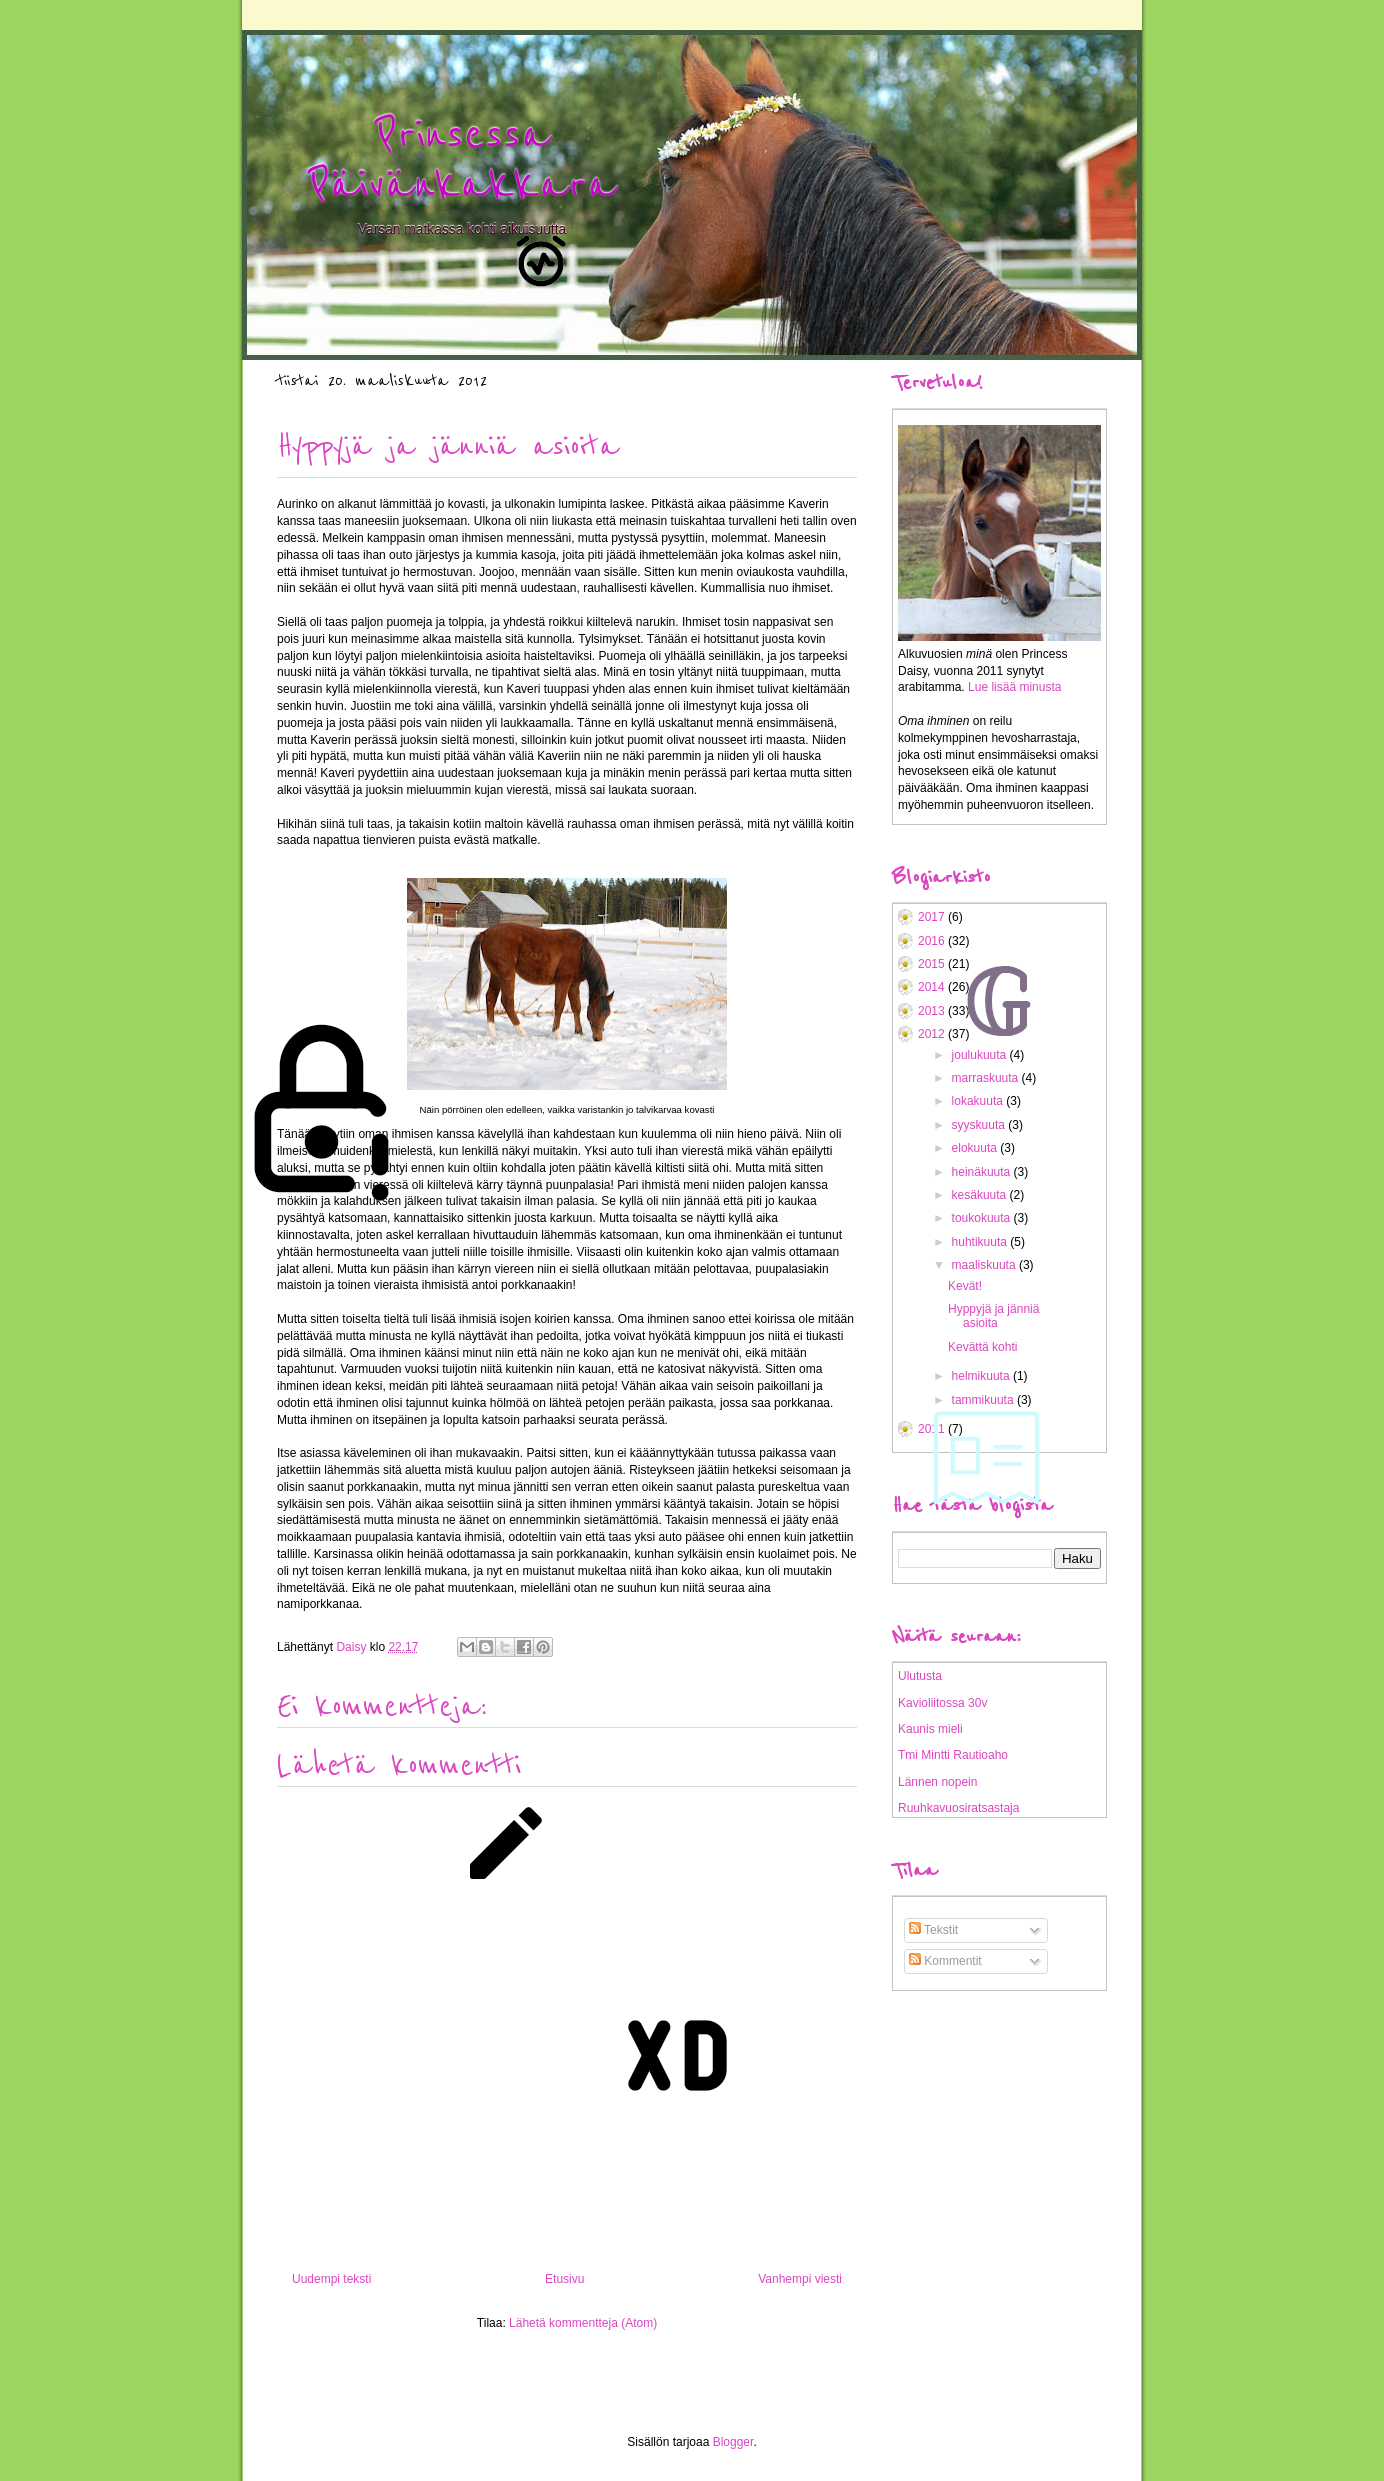 Image resolution: width=1384 pixels, height=2481 pixels. Describe the element at coordinates (999, 1001) in the screenshot. I see `link to The Guardian news website` at that location.